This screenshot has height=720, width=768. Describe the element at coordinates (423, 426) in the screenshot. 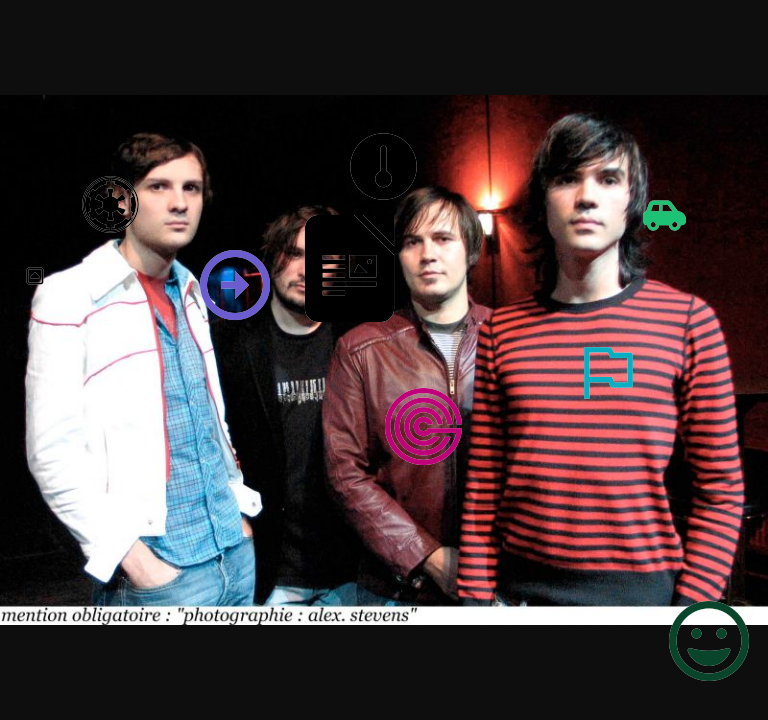

I see `greptimedb logo` at that location.